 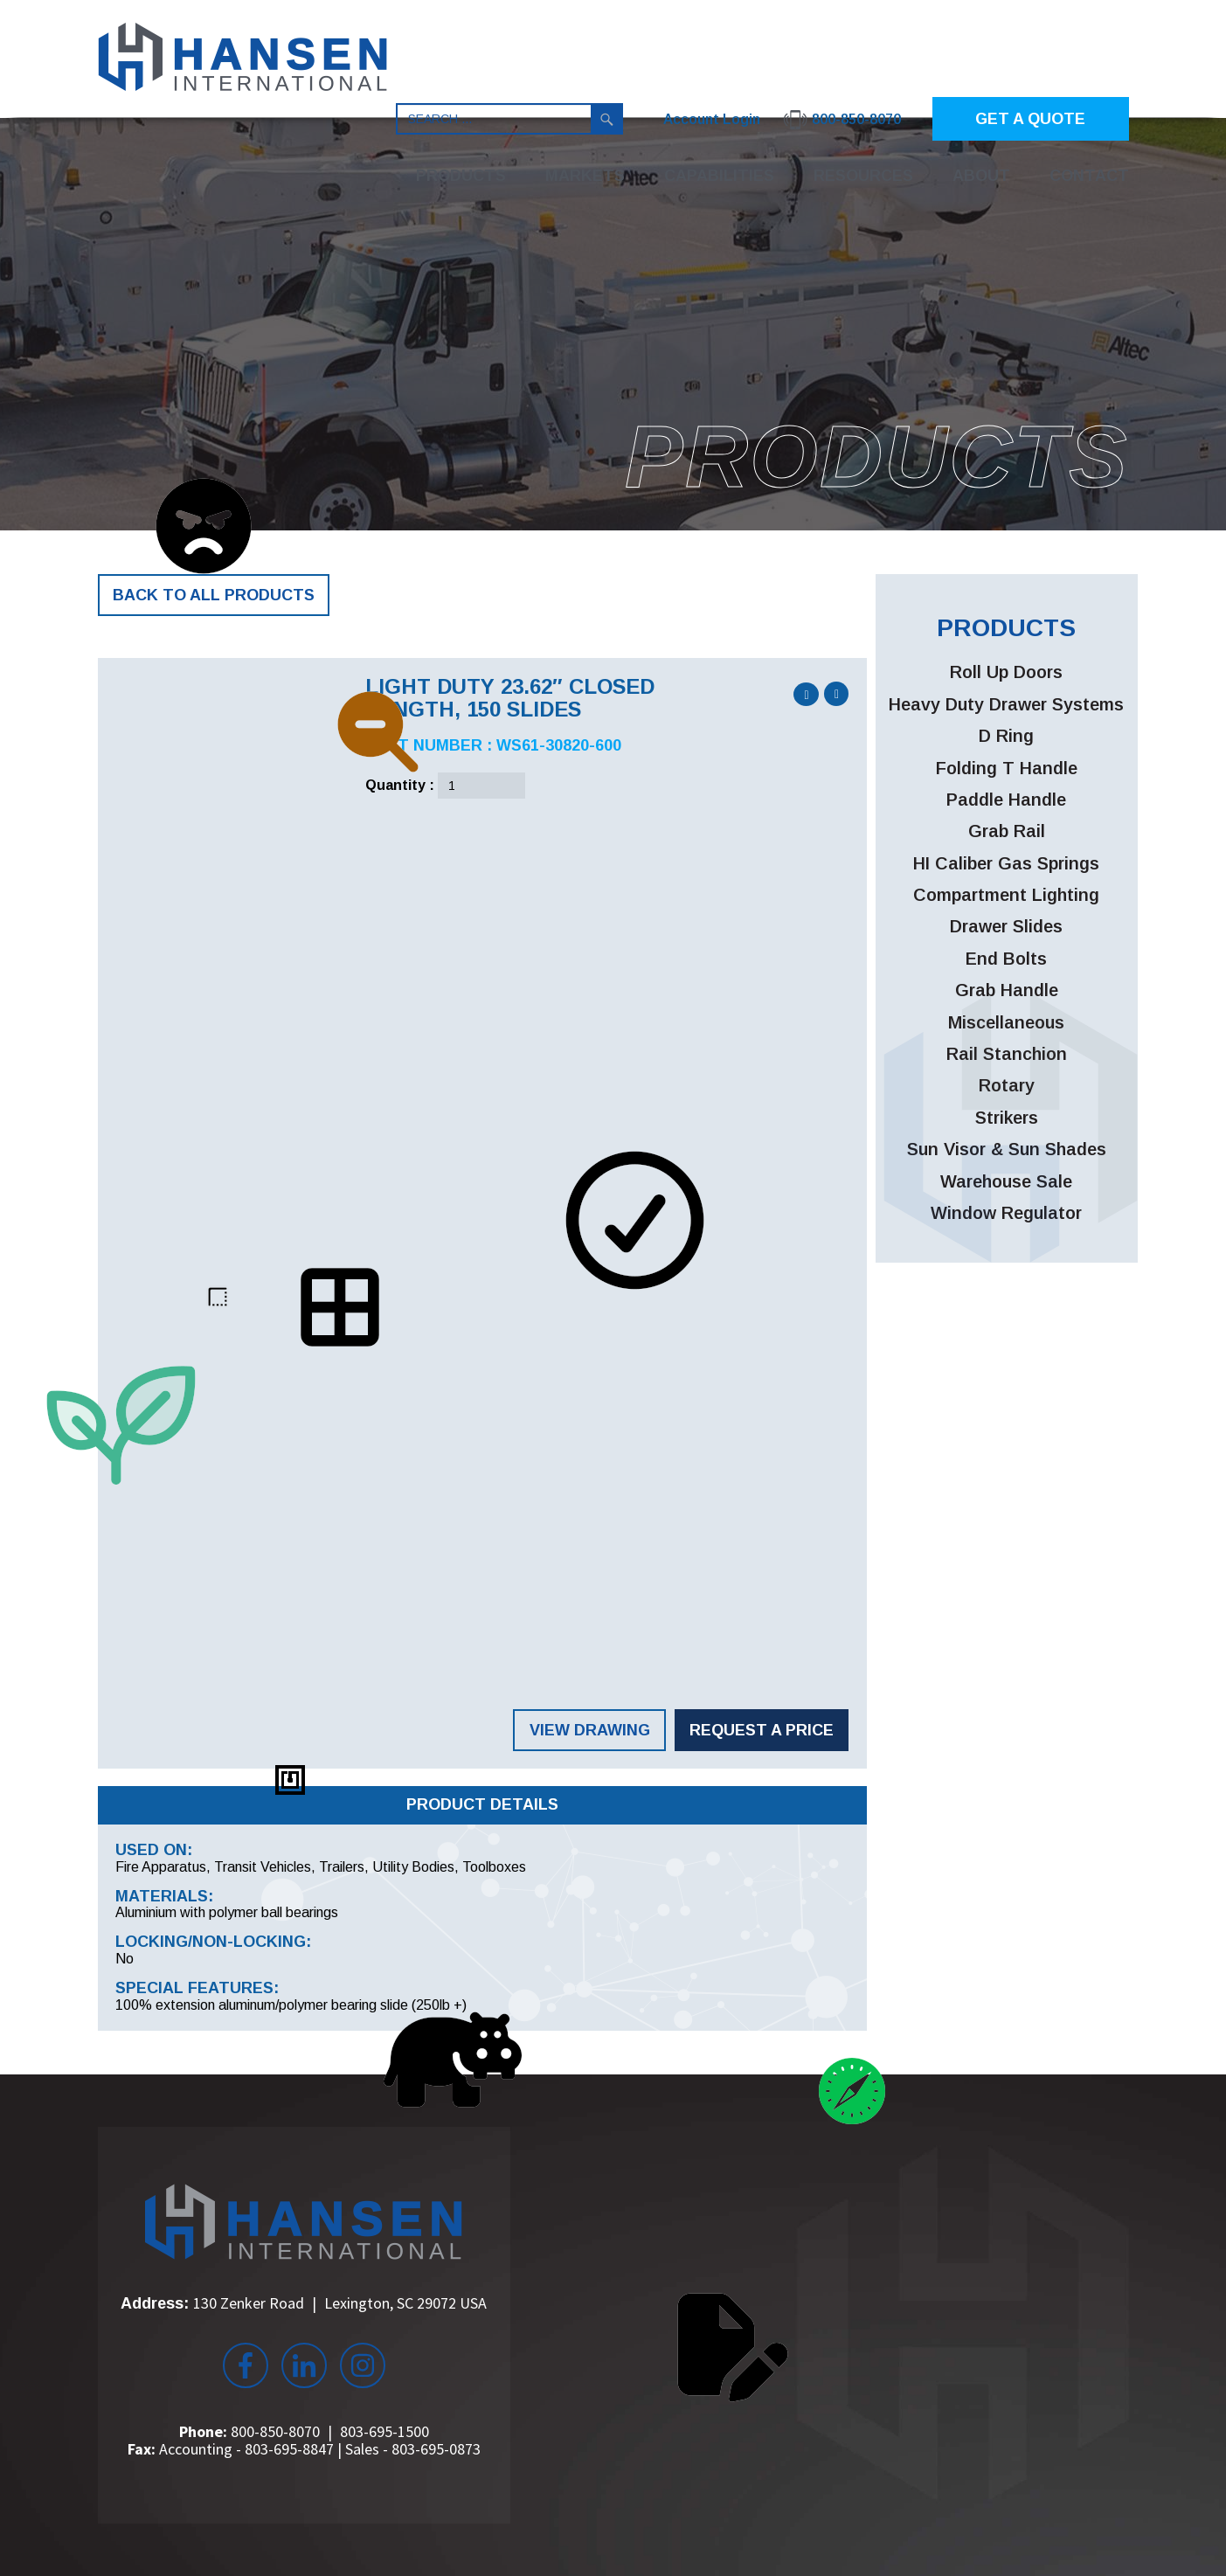 I want to click on view plant care or gardening features, so click(x=121, y=1420).